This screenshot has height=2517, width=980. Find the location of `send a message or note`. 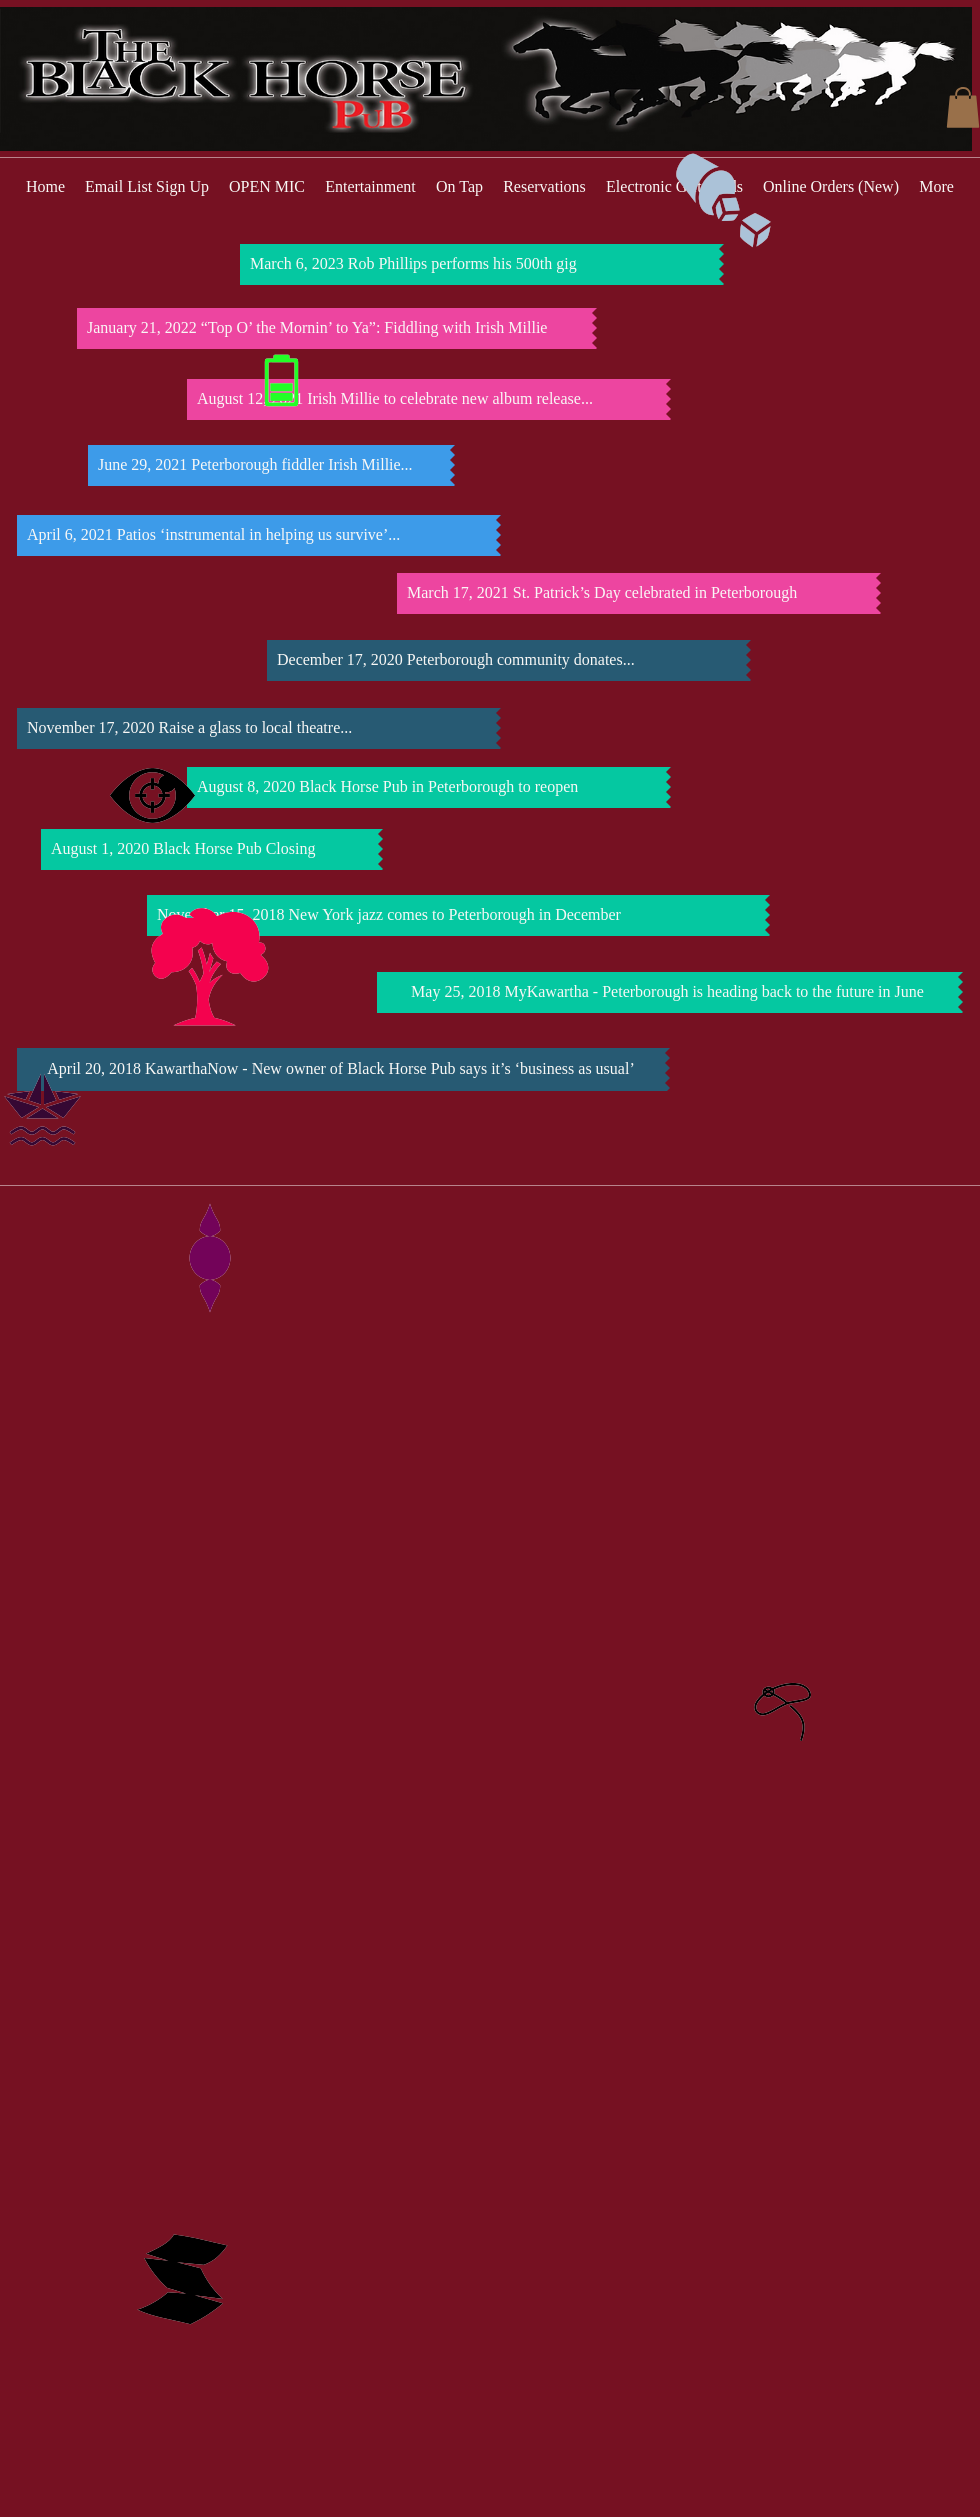

send a message or note is located at coordinates (42, 1109).